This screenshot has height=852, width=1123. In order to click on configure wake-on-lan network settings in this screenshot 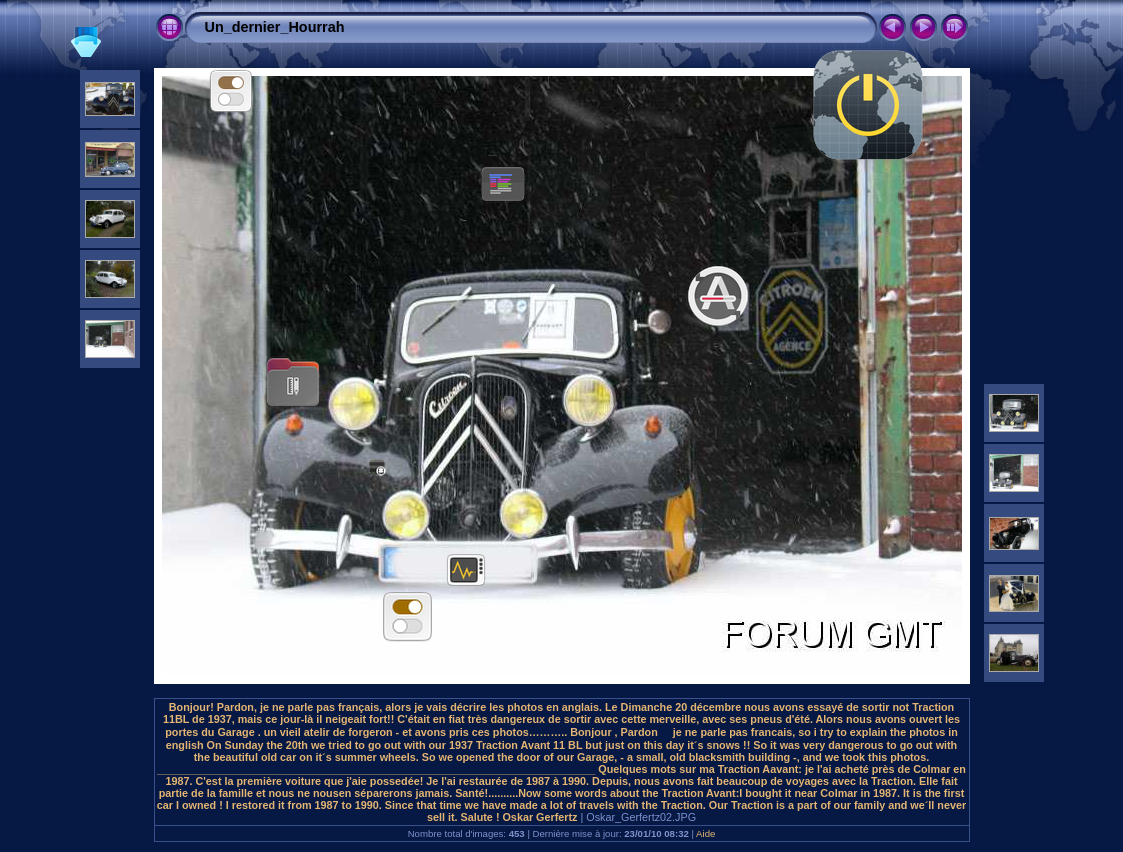, I will do `click(868, 105)`.